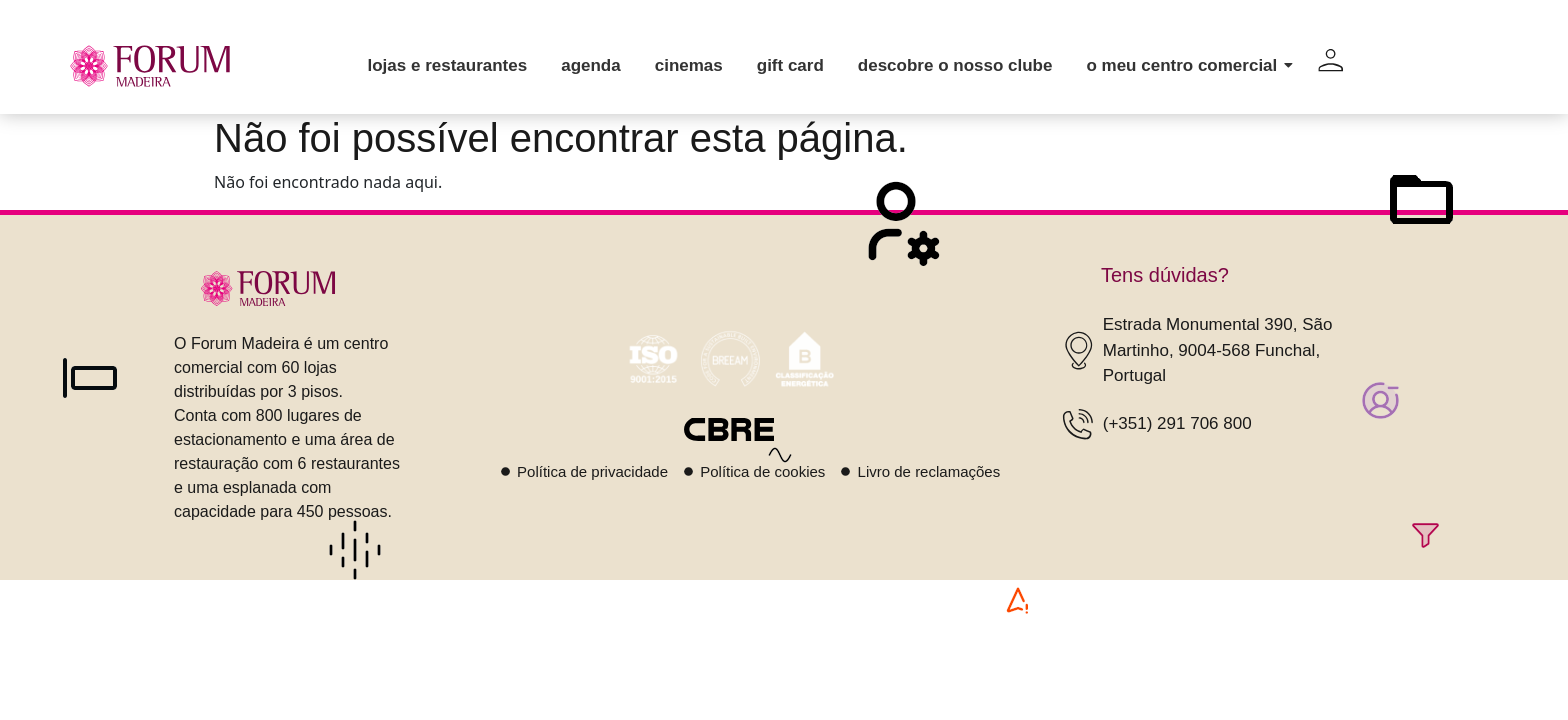 The image size is (1568, 720). What do you see at coordinates (1421, 199) in the screenshot?
I see `open or access a folder` at bounding box center [1421, 199].